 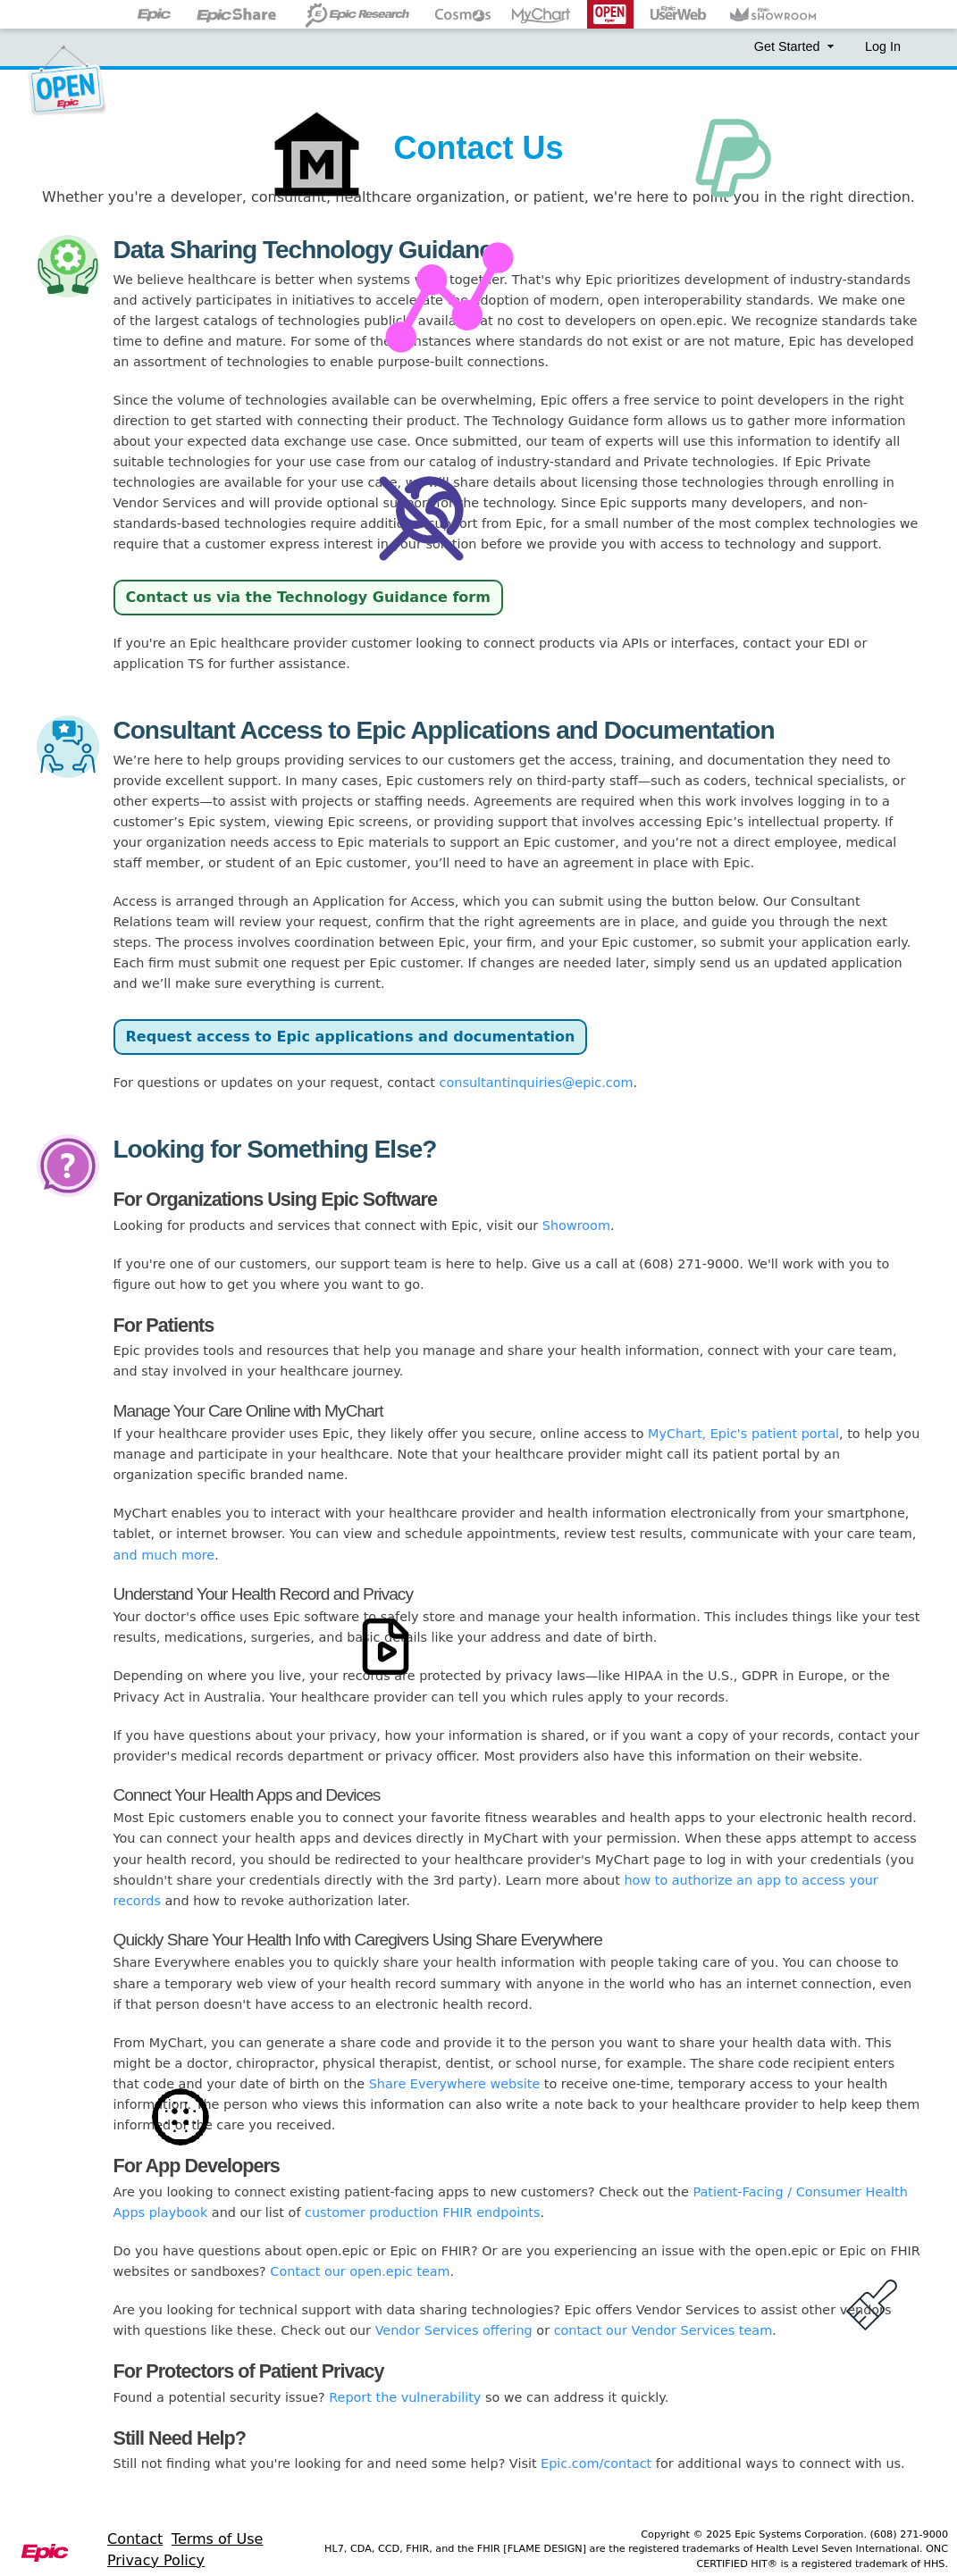 I want to click on view connected data points or analytics, so click(x=449, y=297).